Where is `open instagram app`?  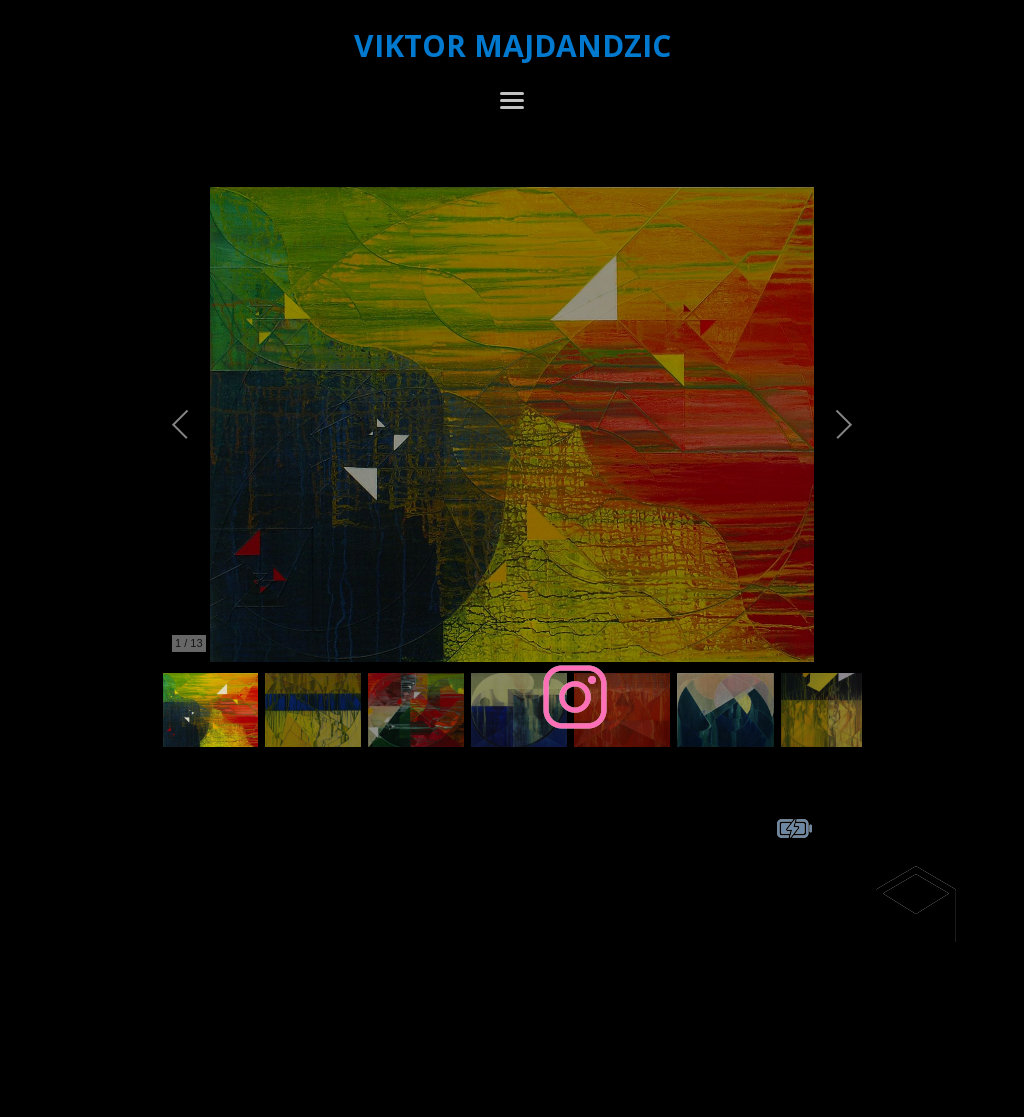
open instagram app is located at coordinates (575, 697).